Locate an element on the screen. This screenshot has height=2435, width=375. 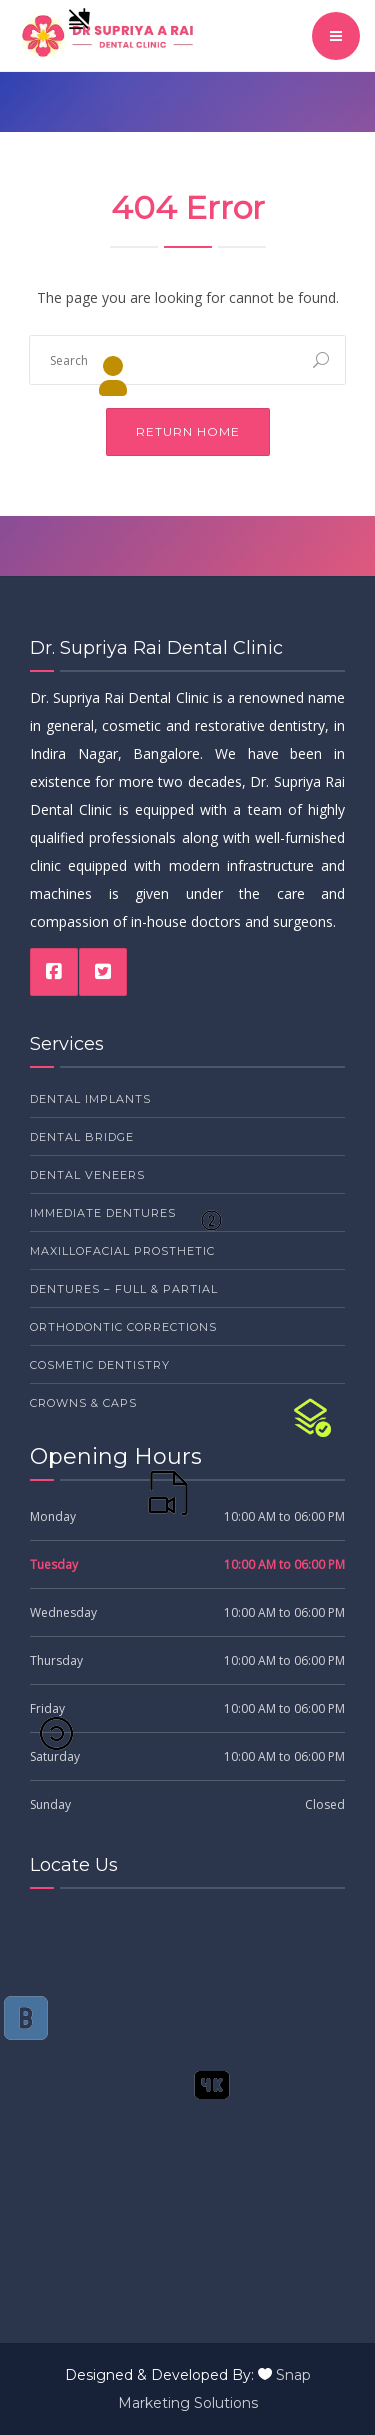
apply bold formatting to text is located at coordinates (26, 2018).